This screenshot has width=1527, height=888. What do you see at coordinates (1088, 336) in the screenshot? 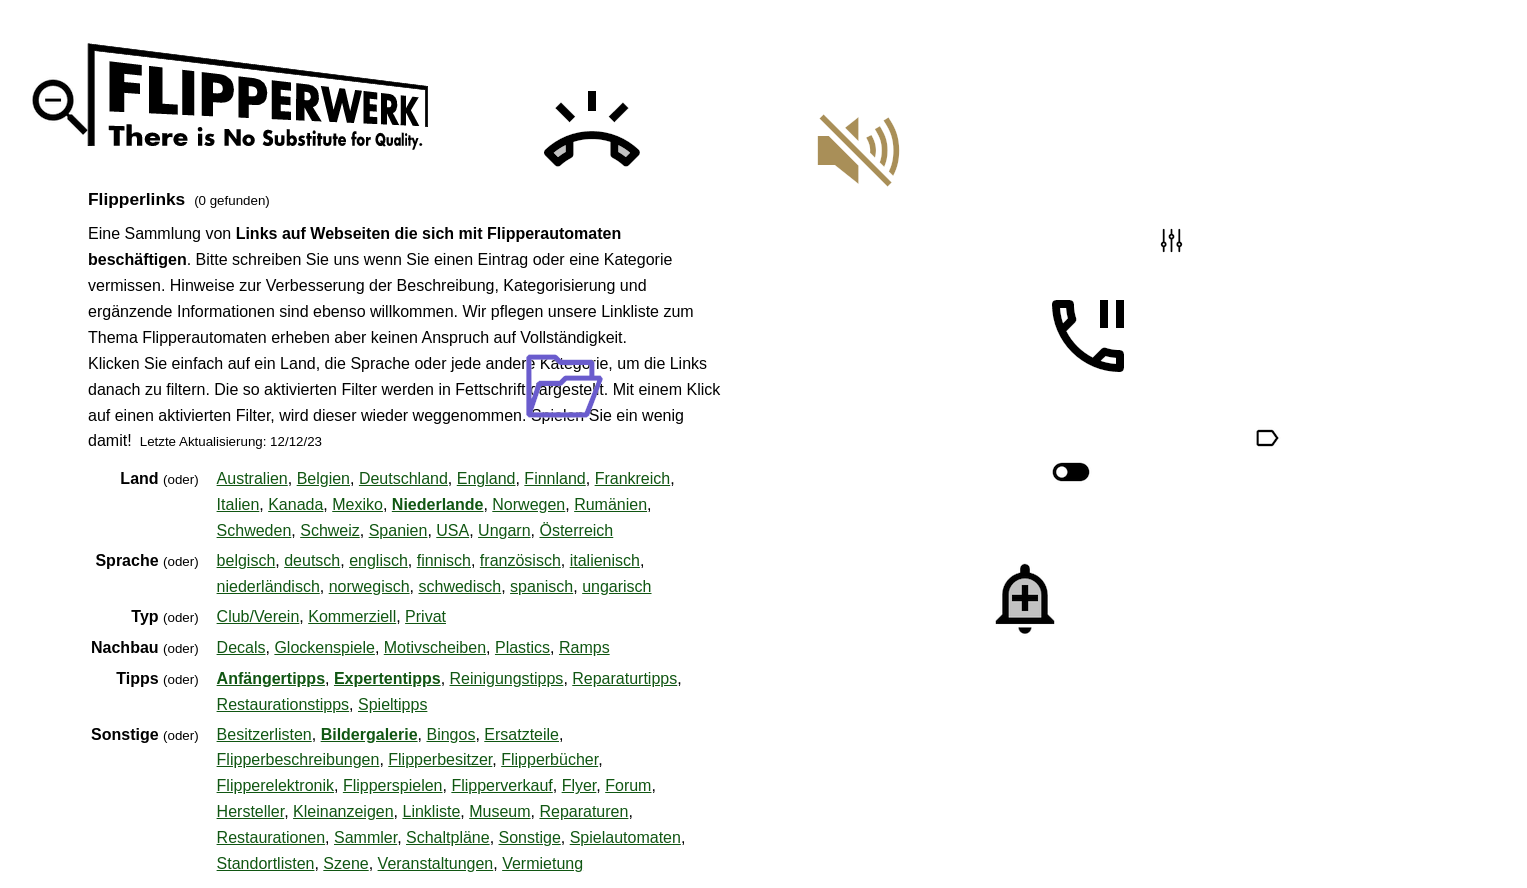
I see `call on hold` at bounding box center [1088, 336].